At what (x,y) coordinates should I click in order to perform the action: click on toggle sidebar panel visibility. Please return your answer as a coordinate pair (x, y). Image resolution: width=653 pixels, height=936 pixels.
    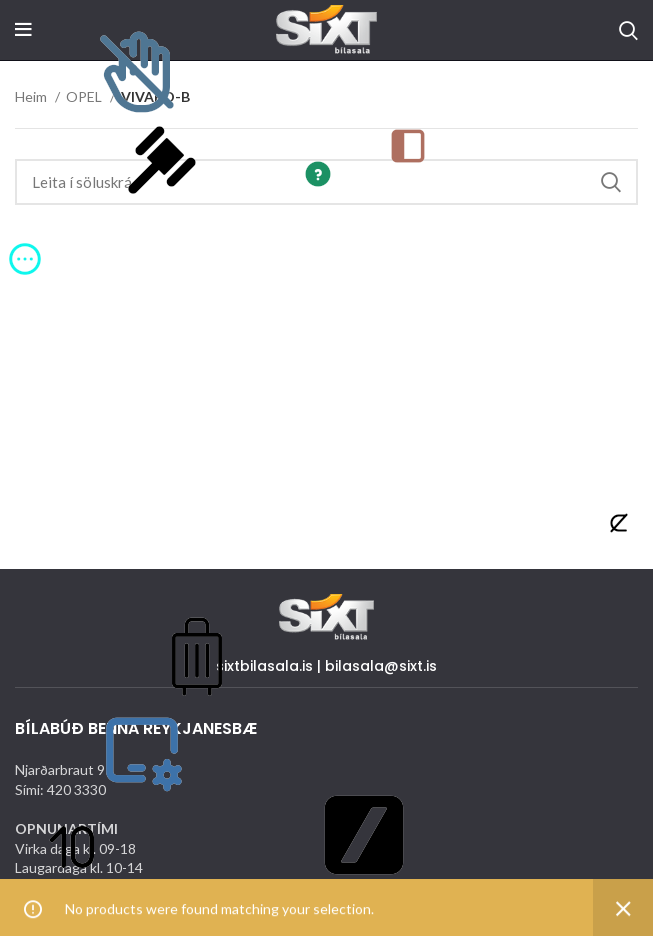
    Looking at the image, I should click on (408, 146).